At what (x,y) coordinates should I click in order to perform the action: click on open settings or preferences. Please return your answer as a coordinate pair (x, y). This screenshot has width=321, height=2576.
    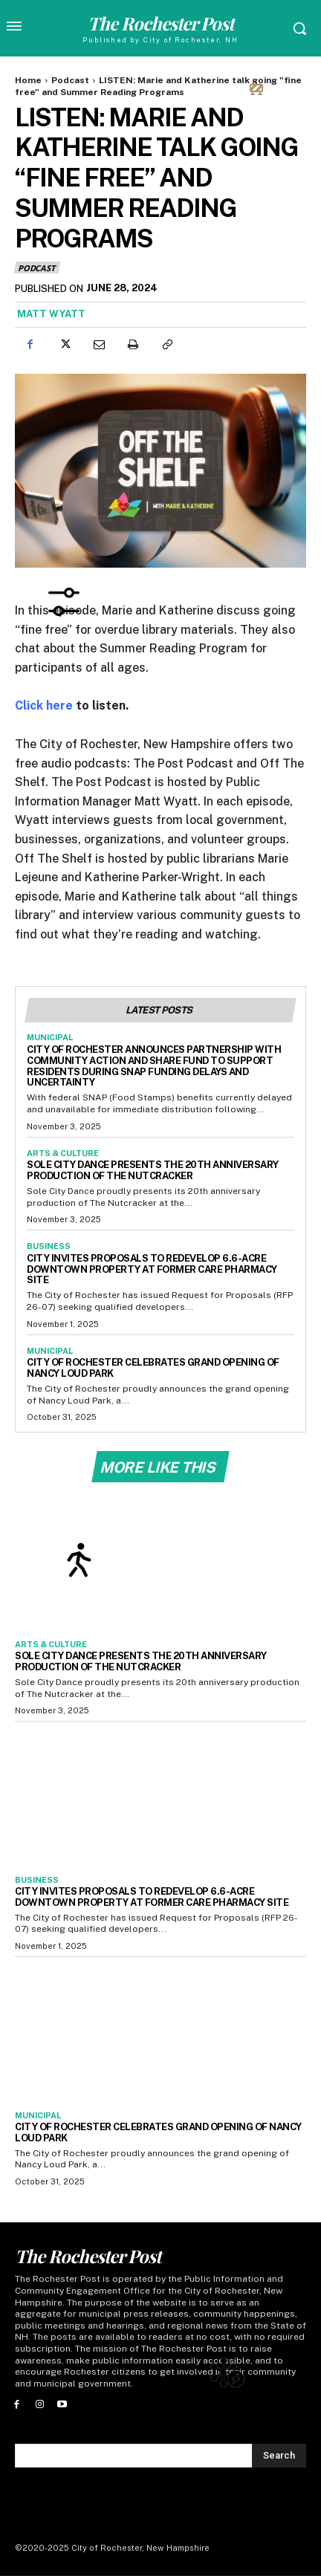
    Looking at the image, I should click on (64, 602).